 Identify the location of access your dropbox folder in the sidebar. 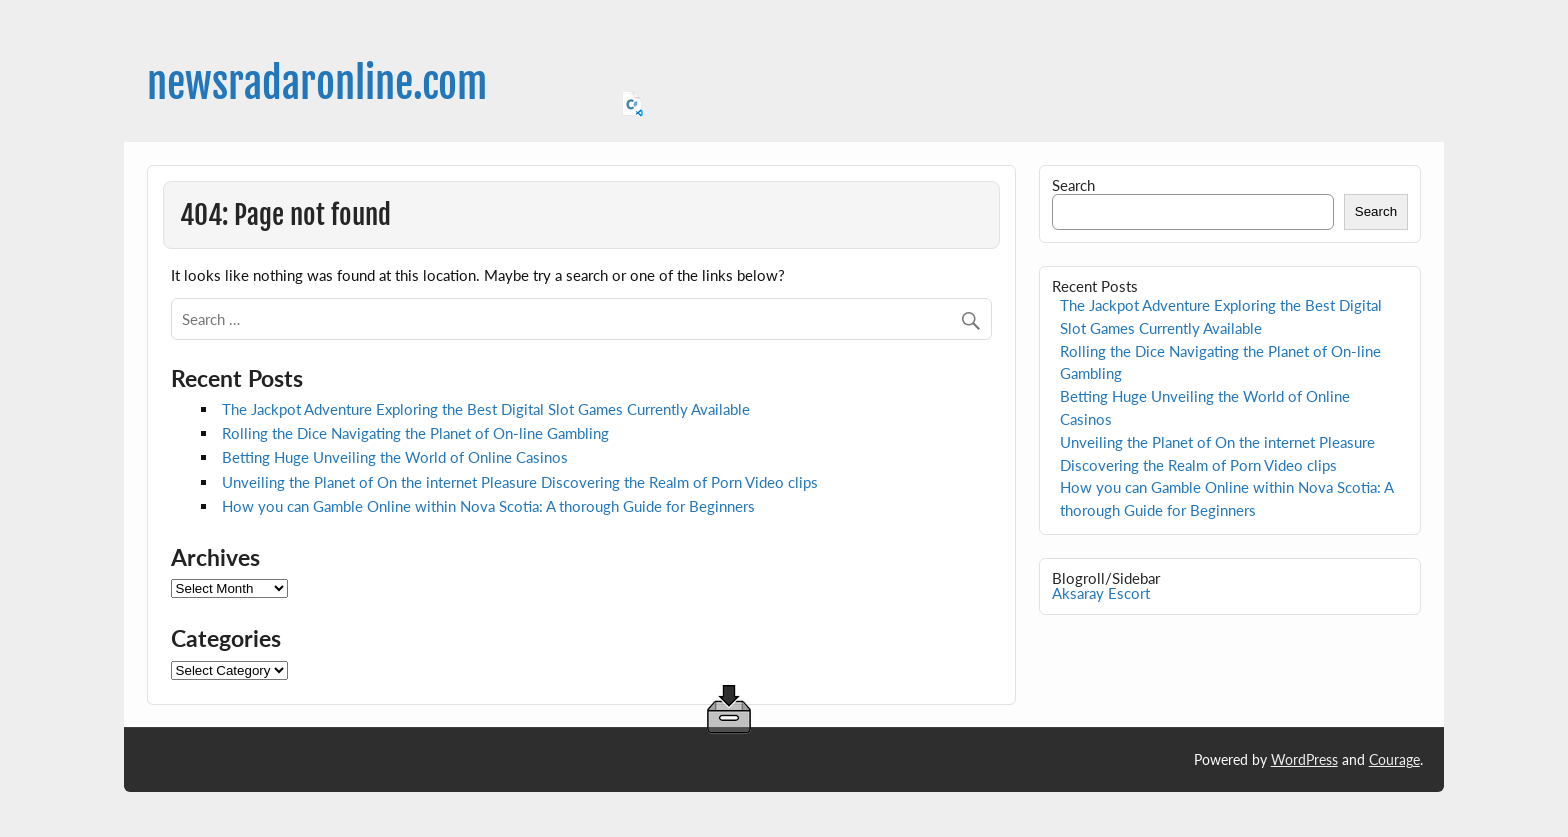
(729, 710).